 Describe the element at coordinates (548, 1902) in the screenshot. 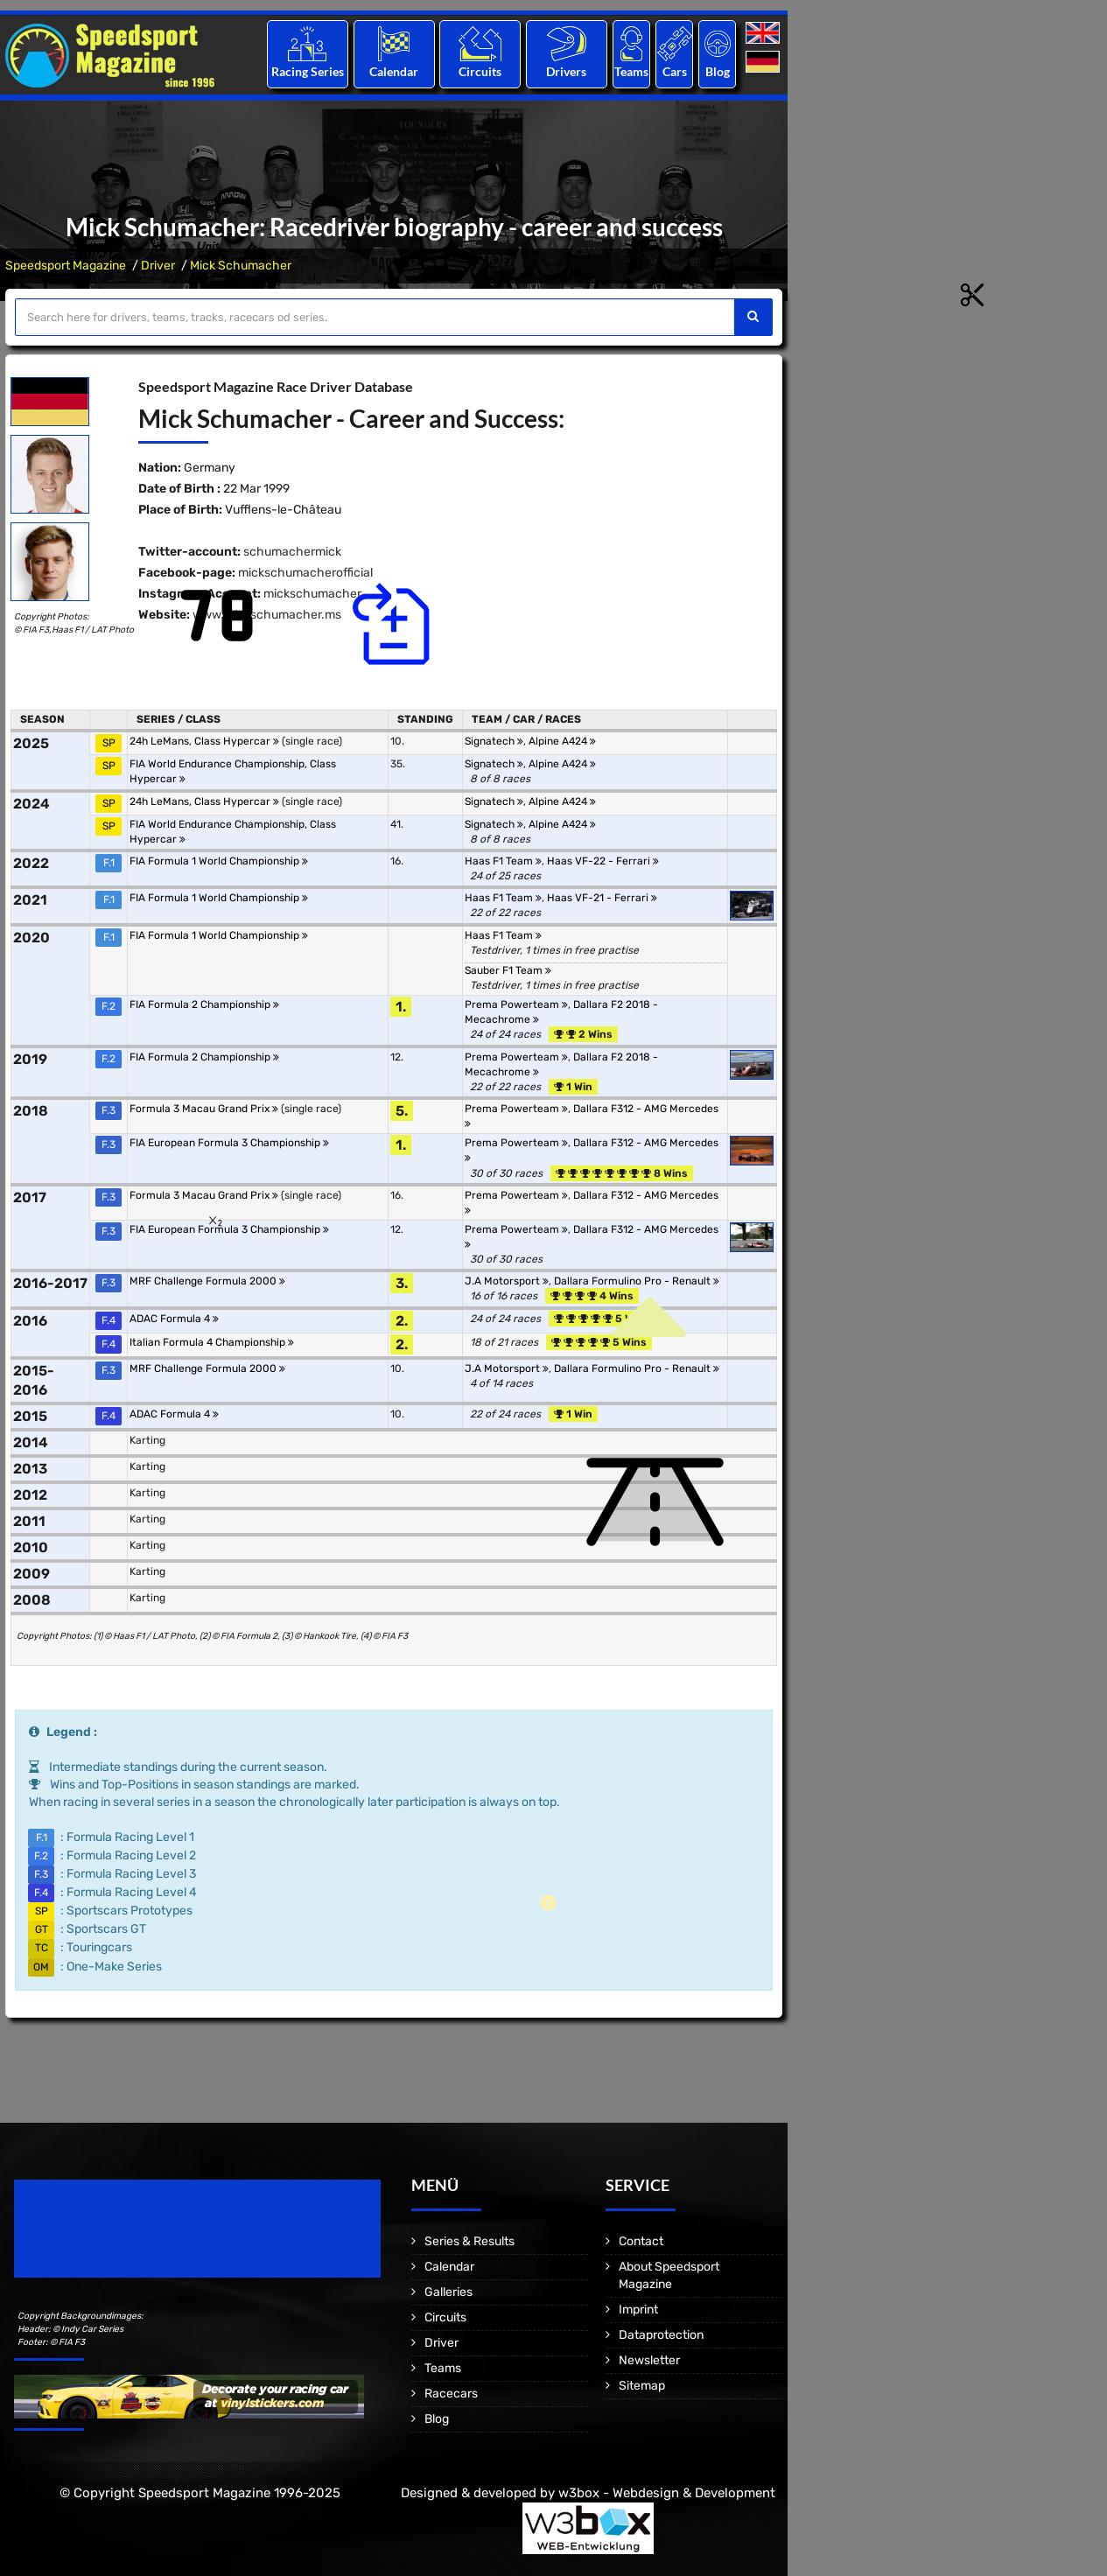

I see `view user profile` at that location.